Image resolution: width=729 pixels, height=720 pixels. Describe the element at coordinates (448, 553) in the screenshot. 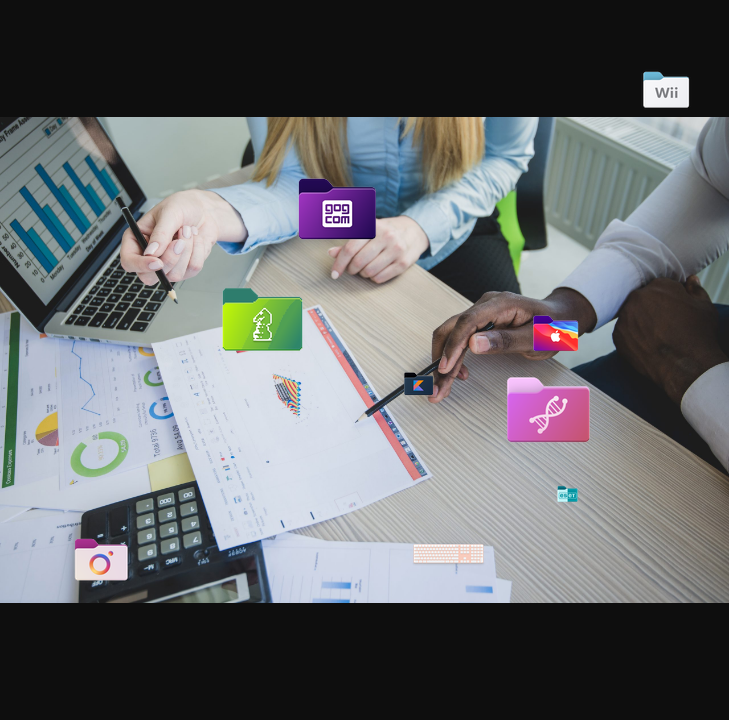

I see `apple magic keyboard with touch id in orange/pink` at that location.